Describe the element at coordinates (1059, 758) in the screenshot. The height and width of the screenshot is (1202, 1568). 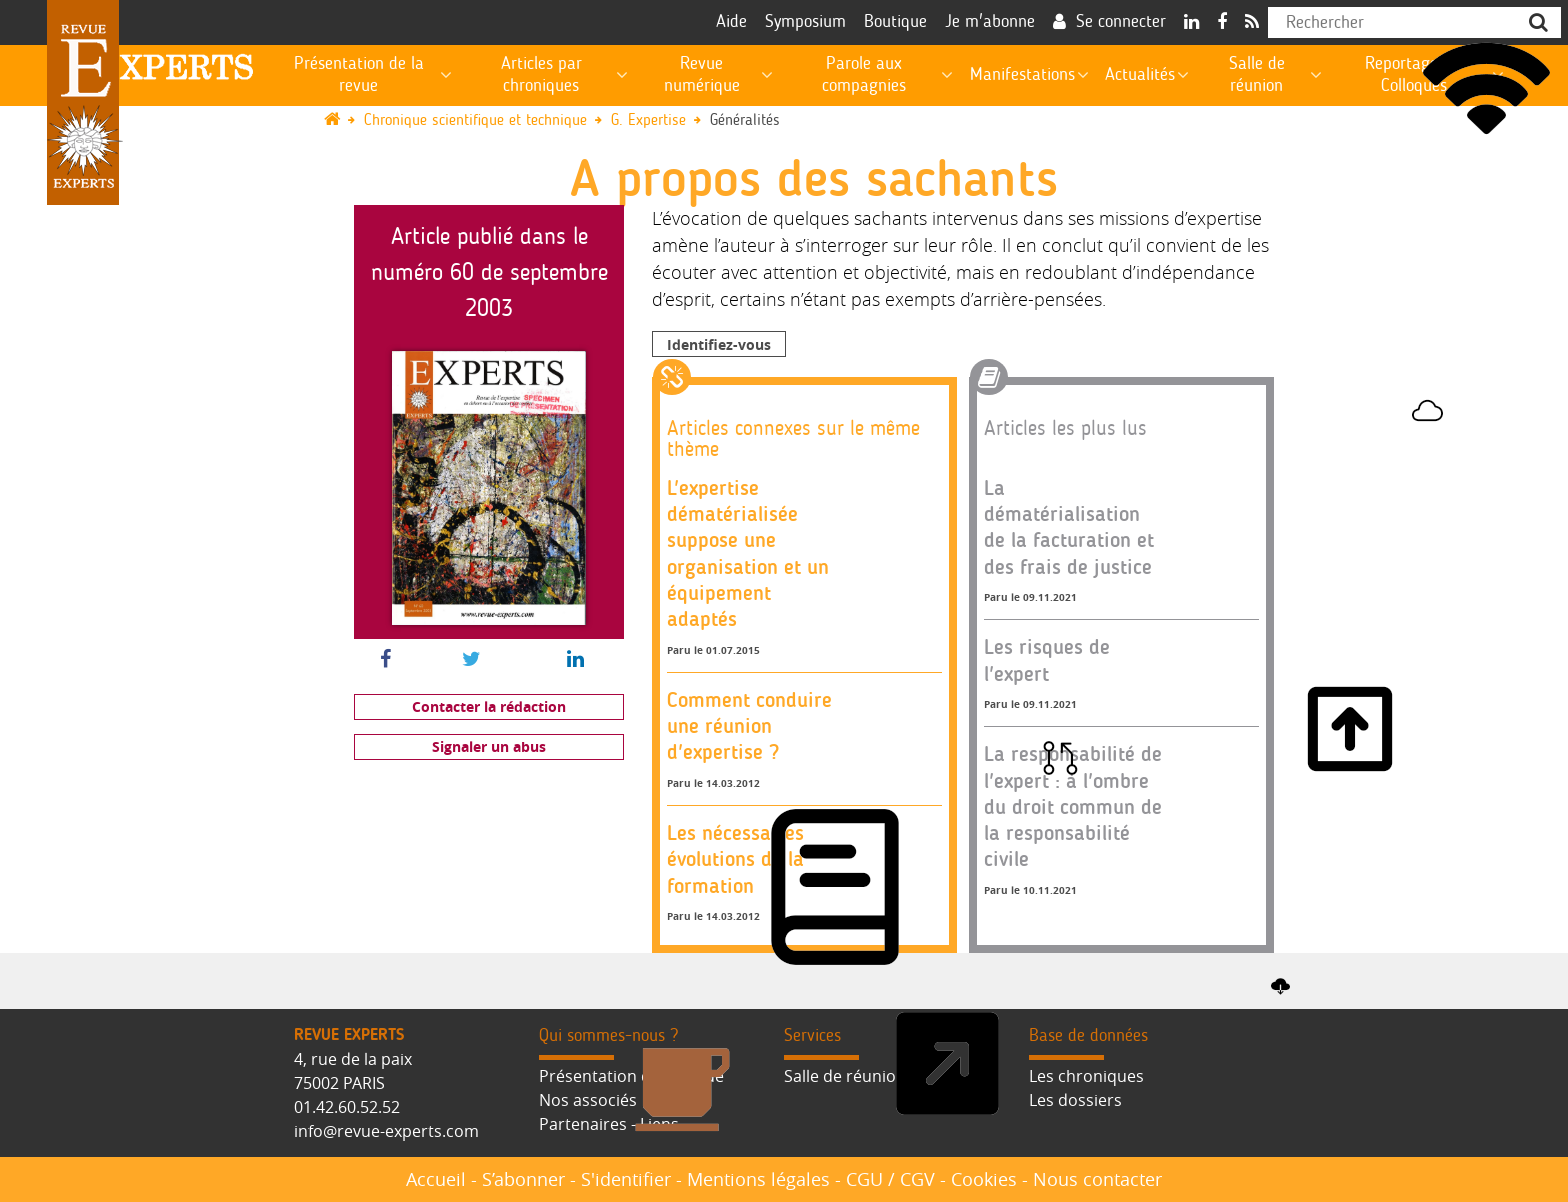
I see `create a new pull request` at that location.